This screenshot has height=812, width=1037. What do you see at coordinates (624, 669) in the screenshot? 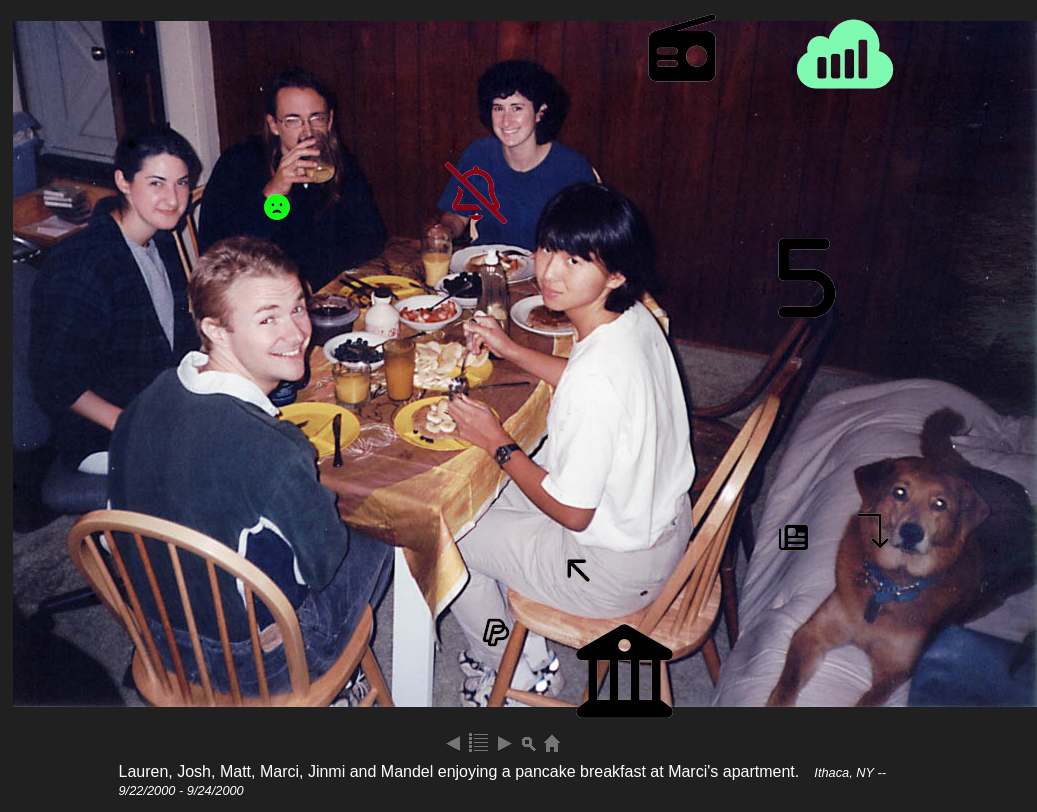
I see `access banking or financial services` at bounding box center [624, 669].